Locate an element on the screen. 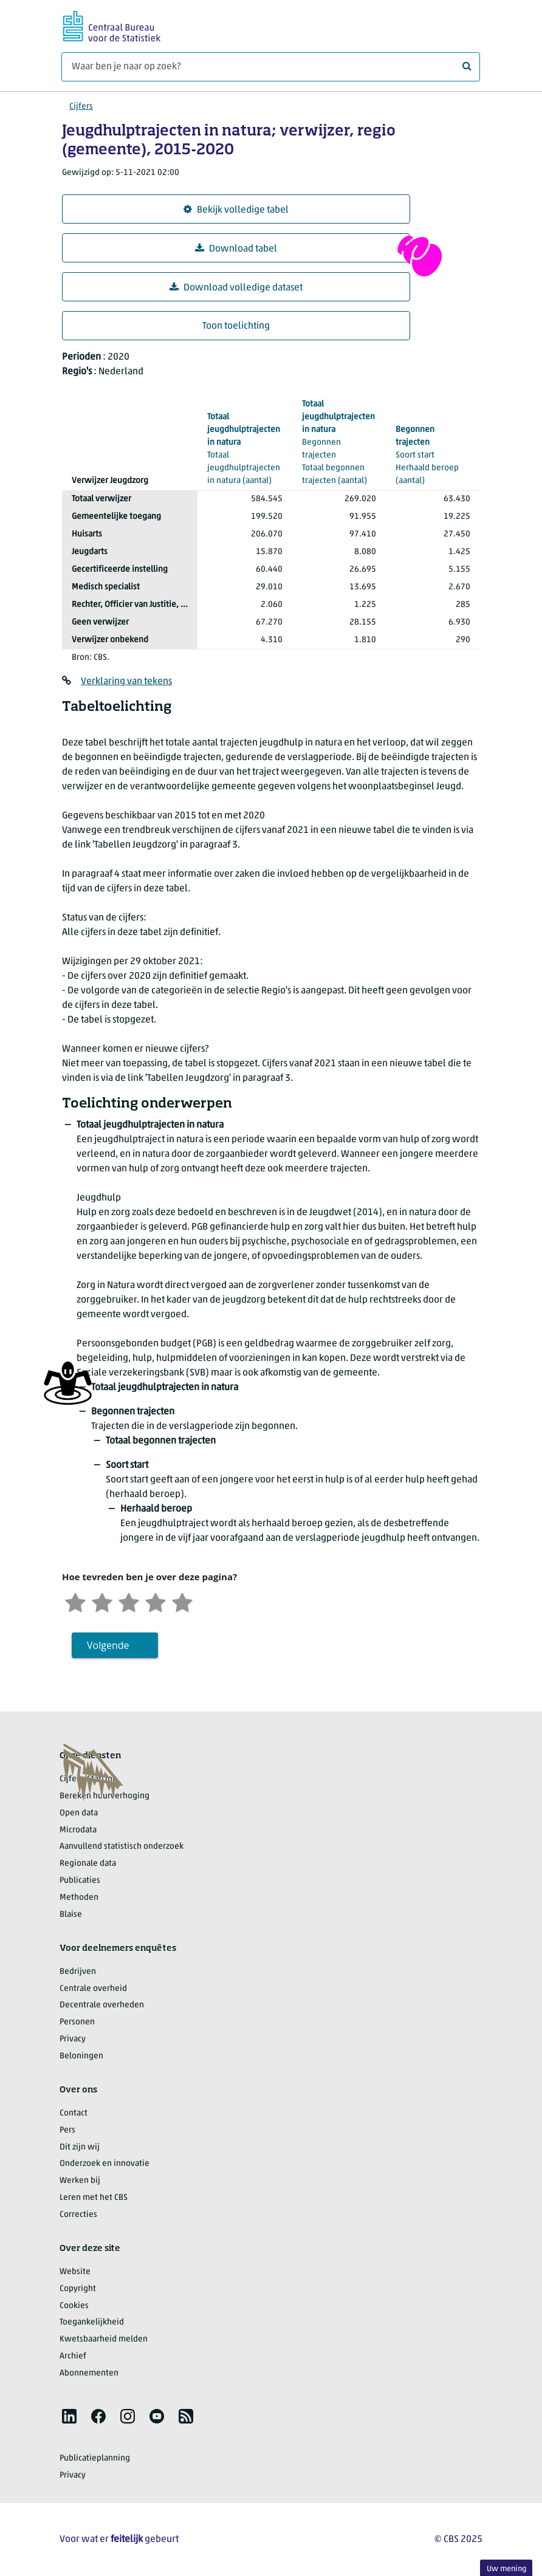 Image resolution: width=542 pixels, height=2576 pixels. indicates quicksand hazard or trap in game is located at coordinates (67, 1383).